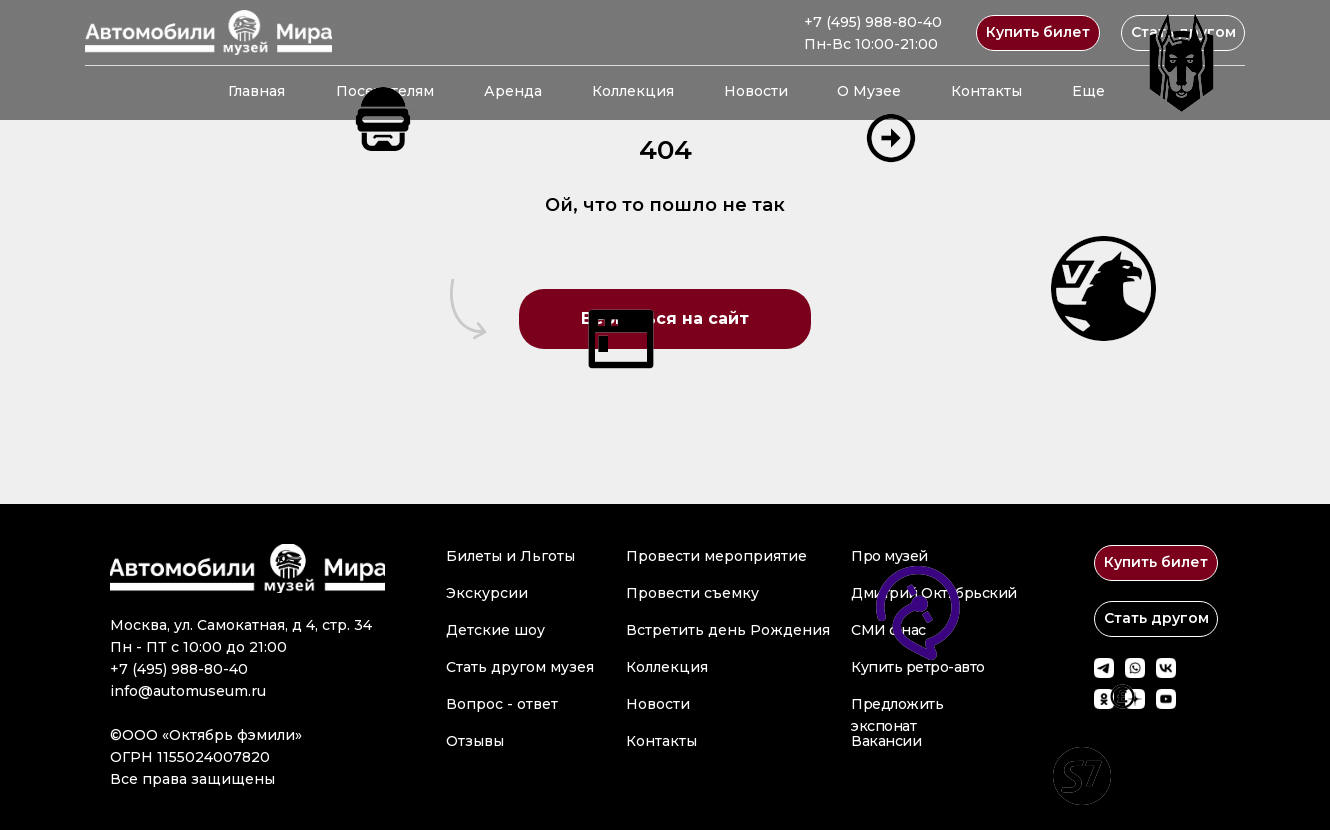 The image size is (1330, 830). I want to click on s7 airlines logo, so click(1082, 776).